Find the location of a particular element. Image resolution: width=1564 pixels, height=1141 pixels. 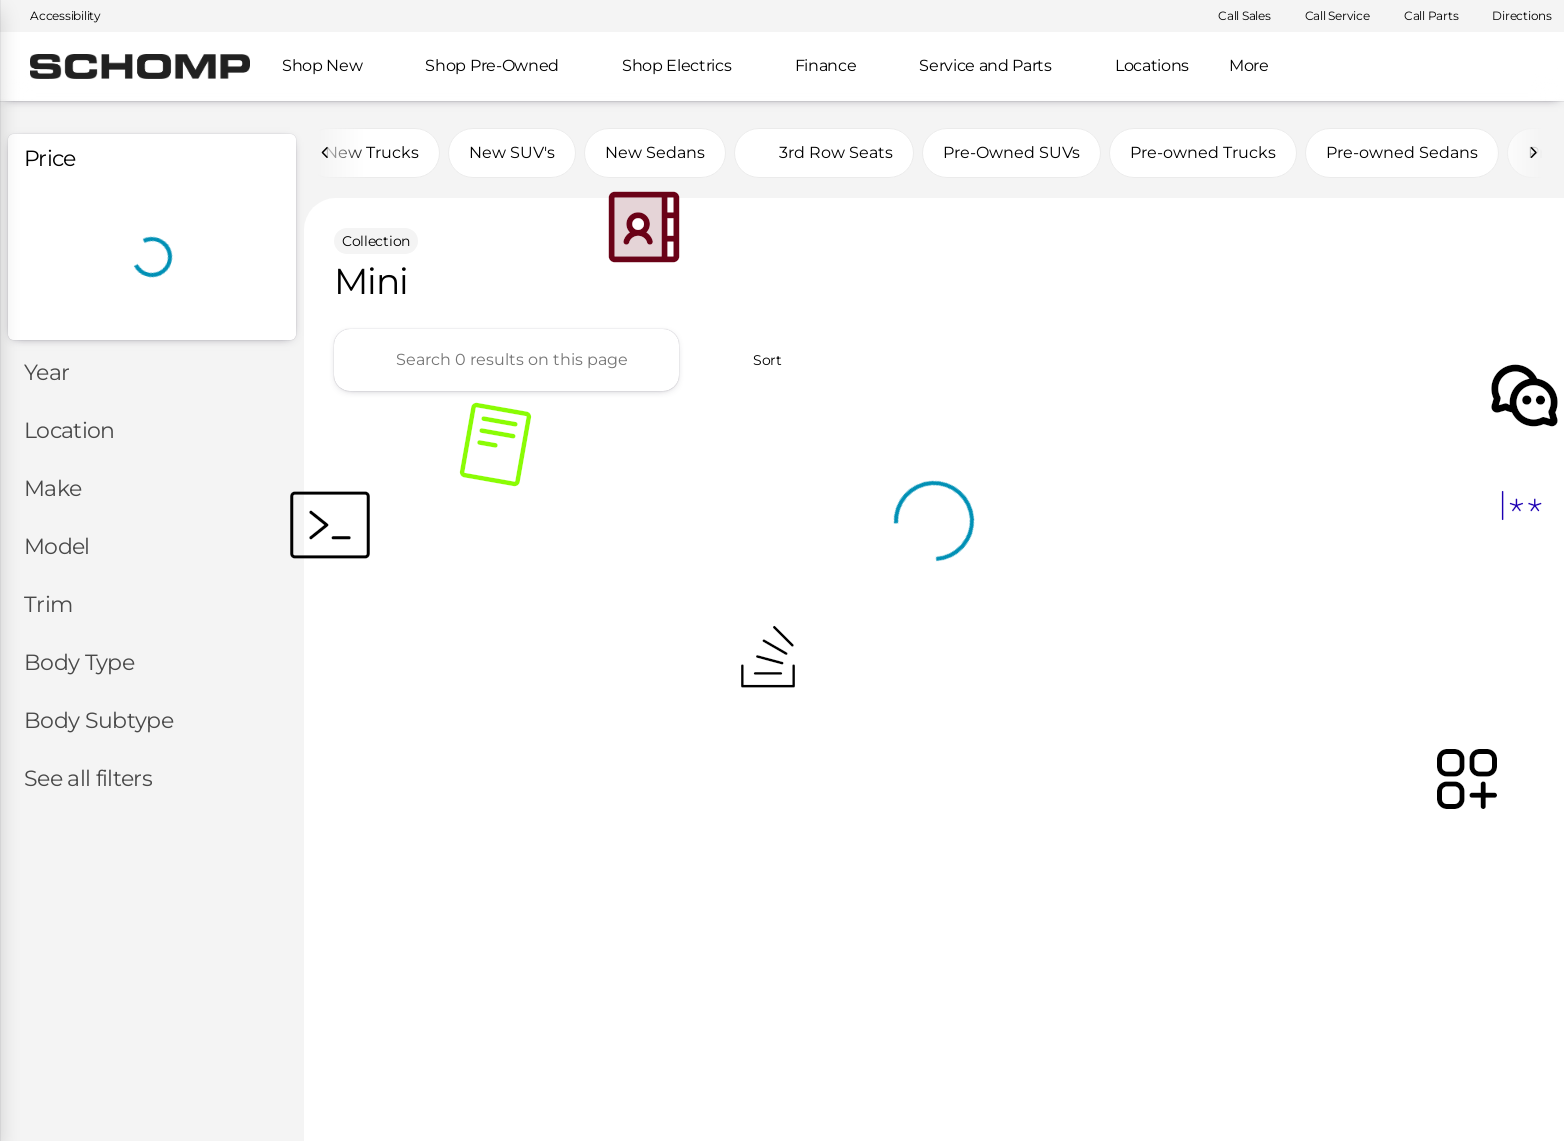

view your resume or CV is located at coordinates (495, 444).